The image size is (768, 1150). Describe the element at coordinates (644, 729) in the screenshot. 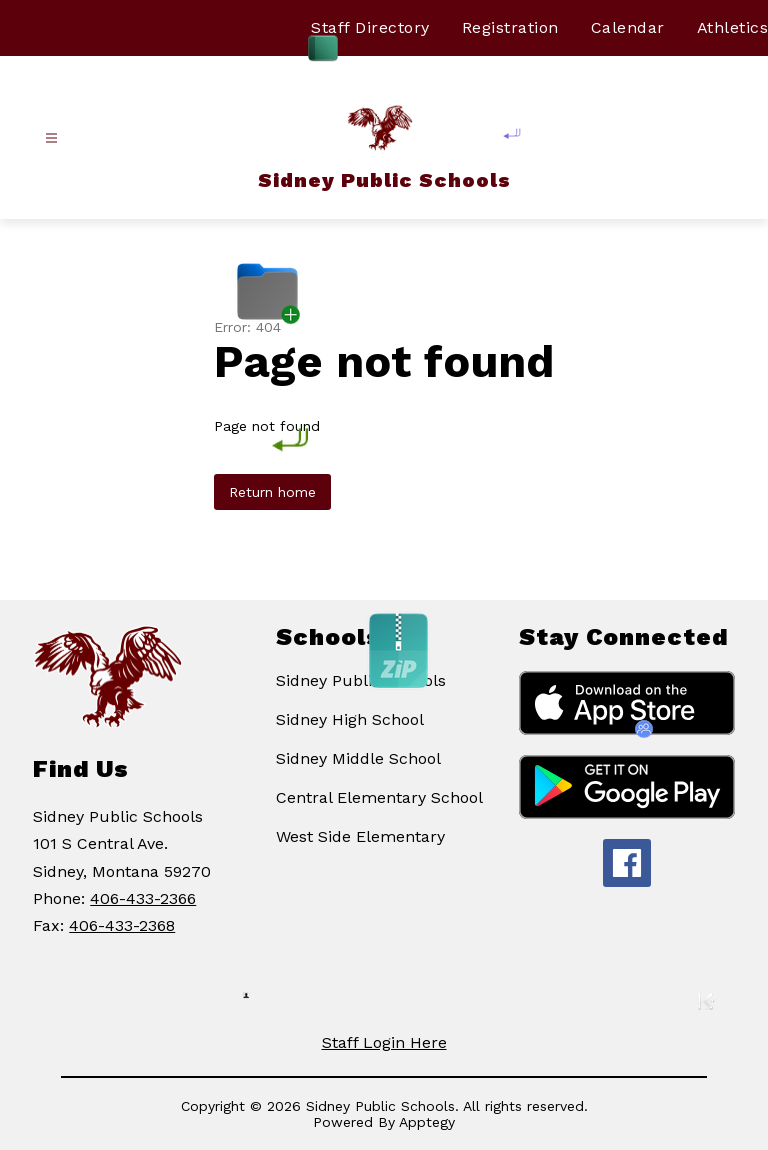

I see `access user accounts and settings` at that location.